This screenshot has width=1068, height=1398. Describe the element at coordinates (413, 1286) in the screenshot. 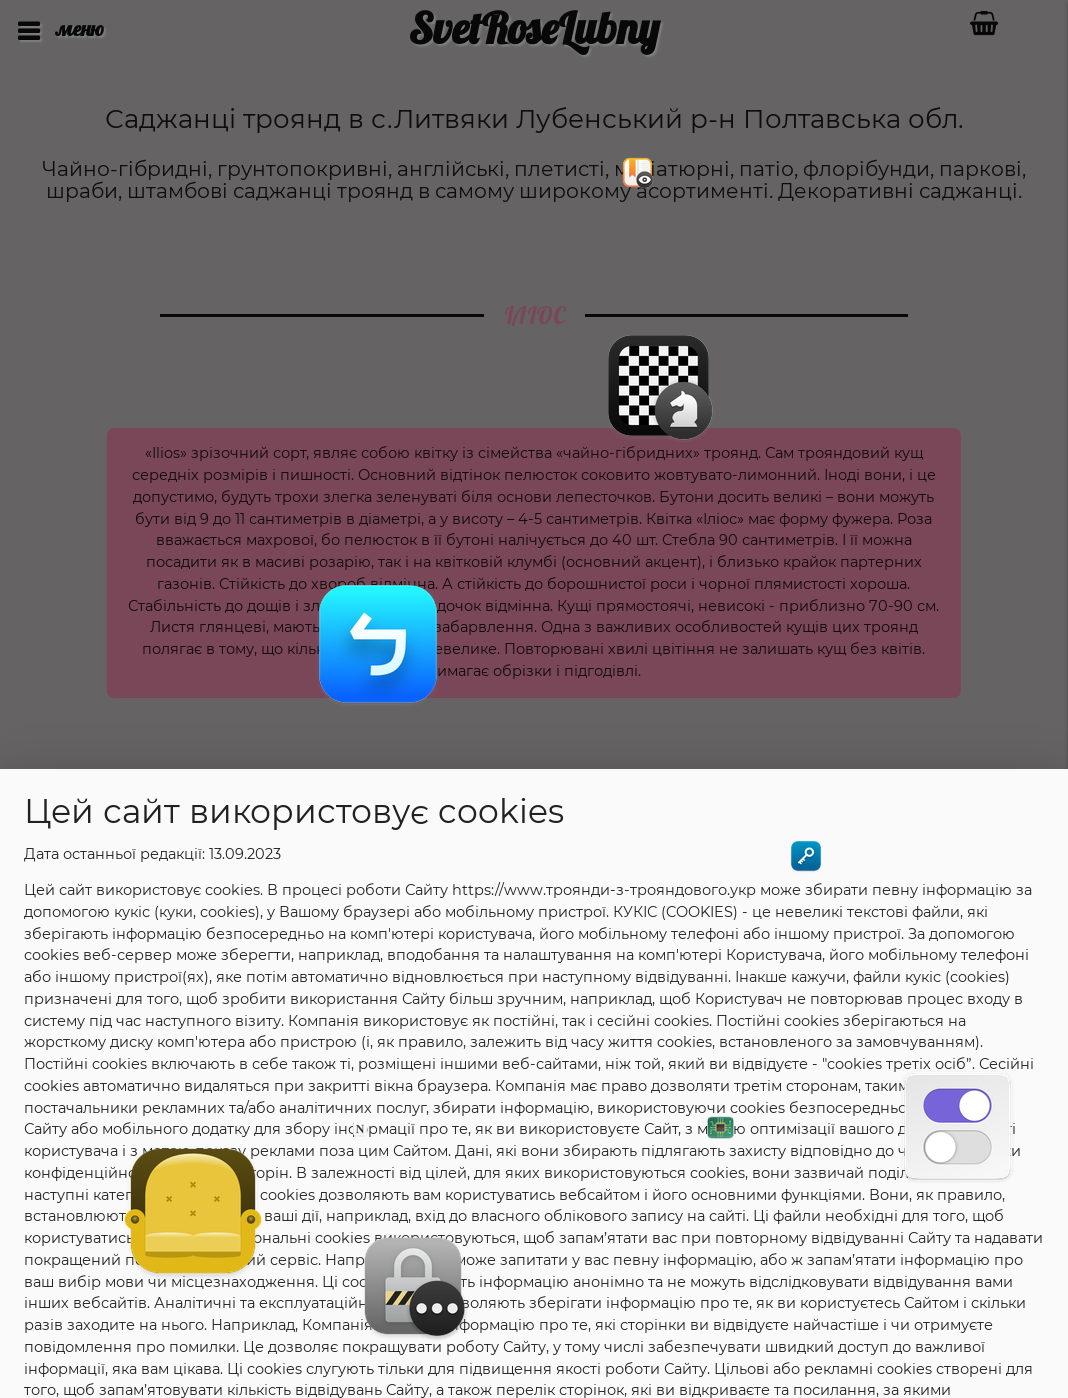

I see `open cipher password manager app` at that location.